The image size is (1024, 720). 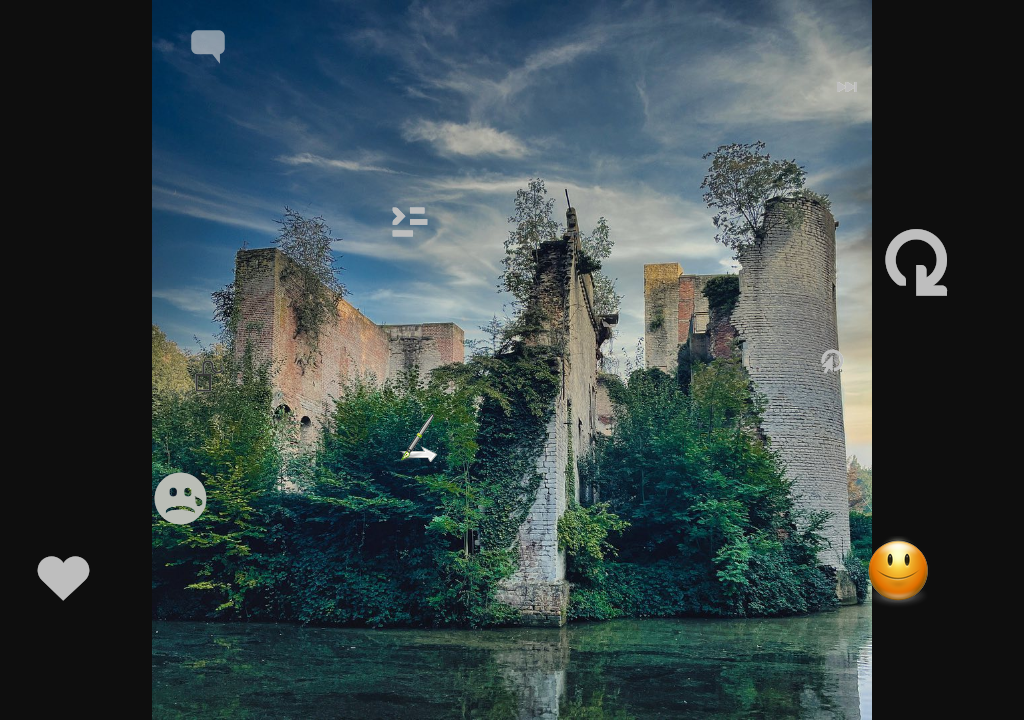 I want to click on screen rotation is enabled, so click(x=916, y=265).